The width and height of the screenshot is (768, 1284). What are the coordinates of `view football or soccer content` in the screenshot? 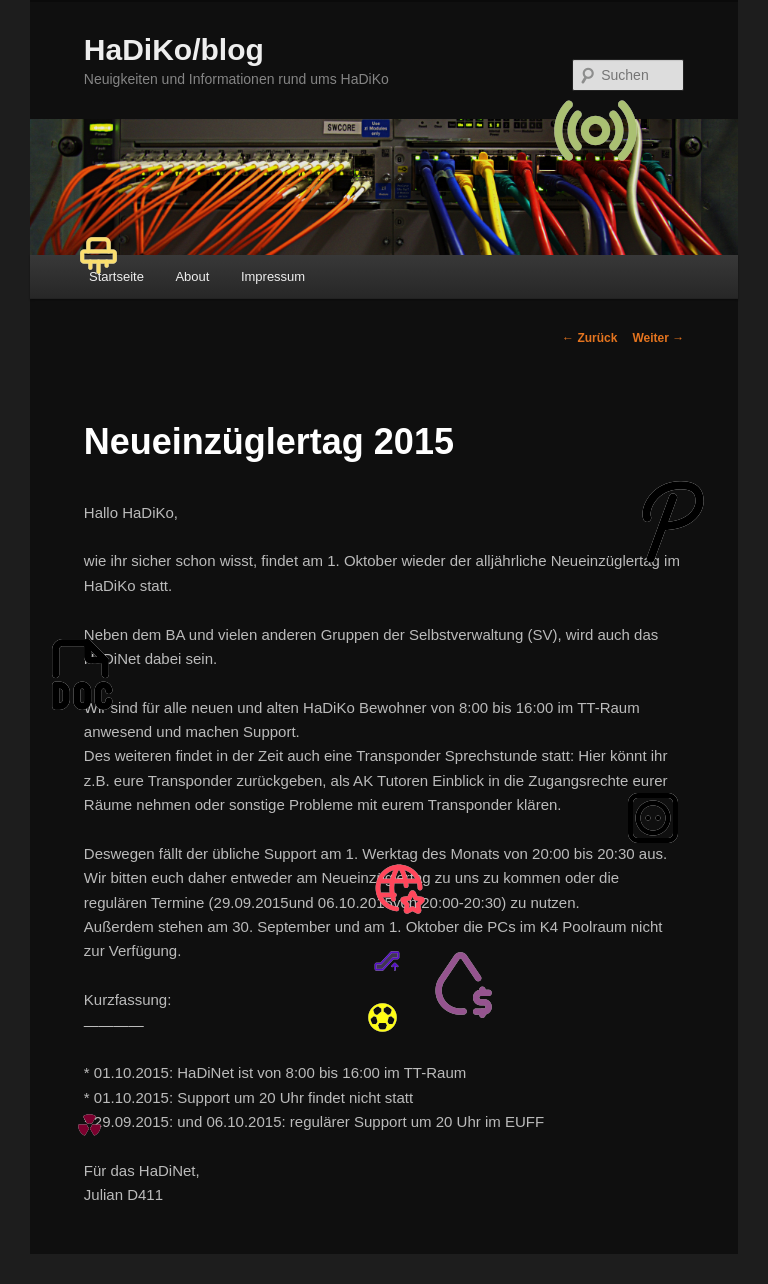 It's located at (382, 1017).